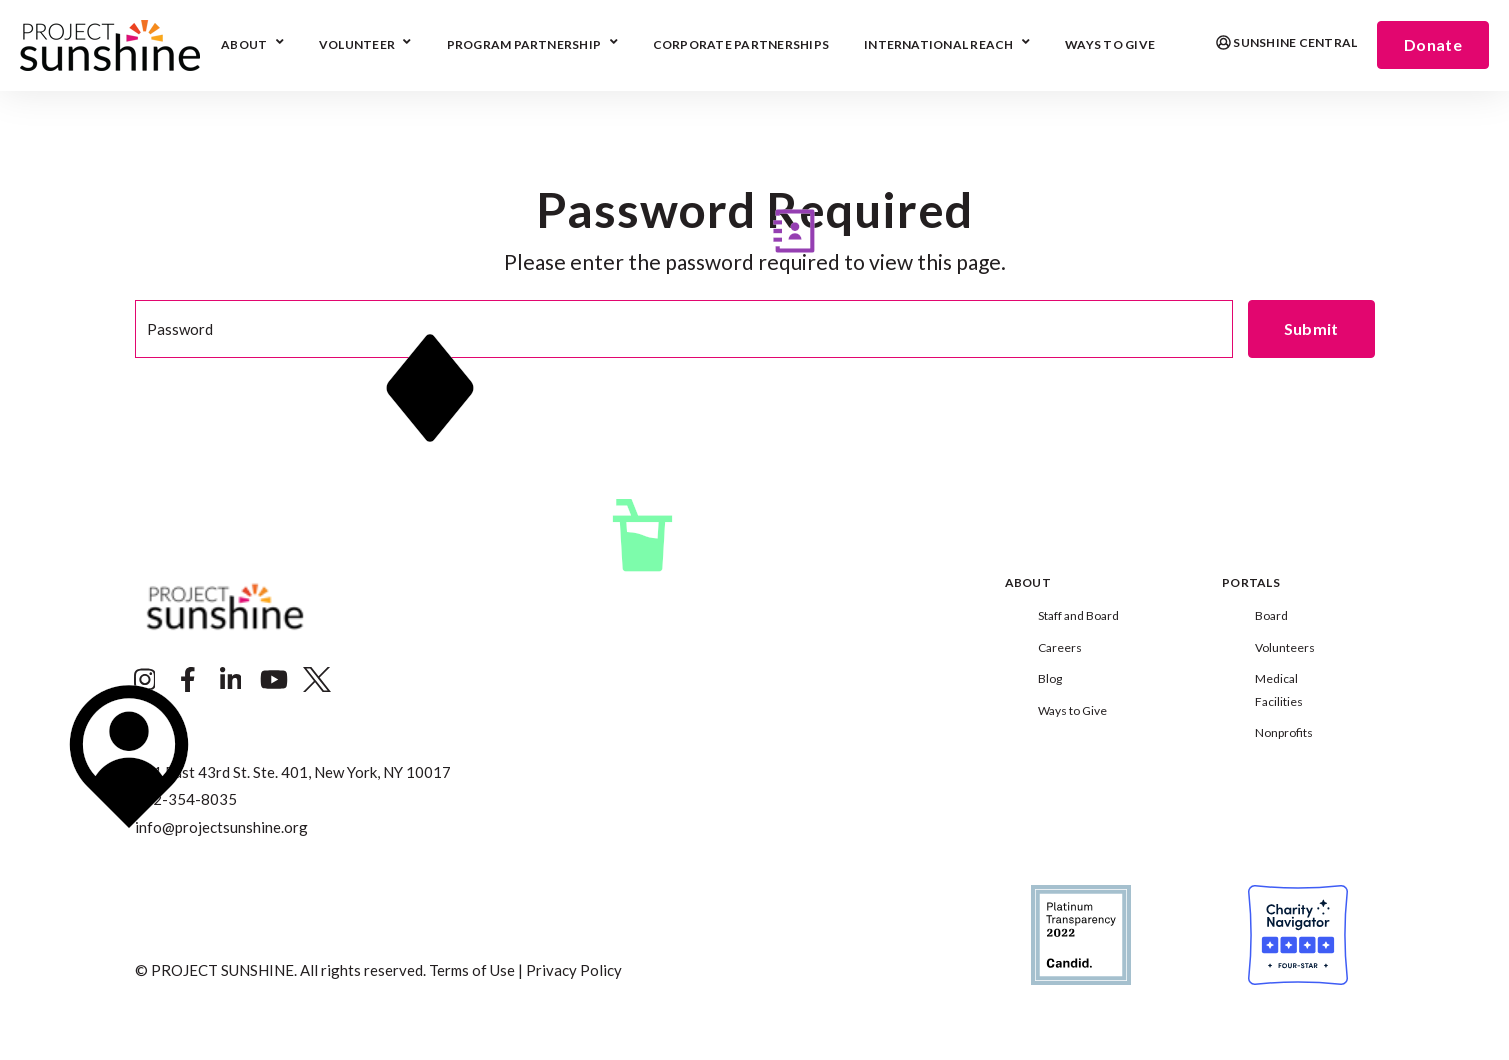  What do you see at coordinates (430, 388) in the screenshot?
I see `diamond suit symbol for card games` at bounding box center [430, 388].